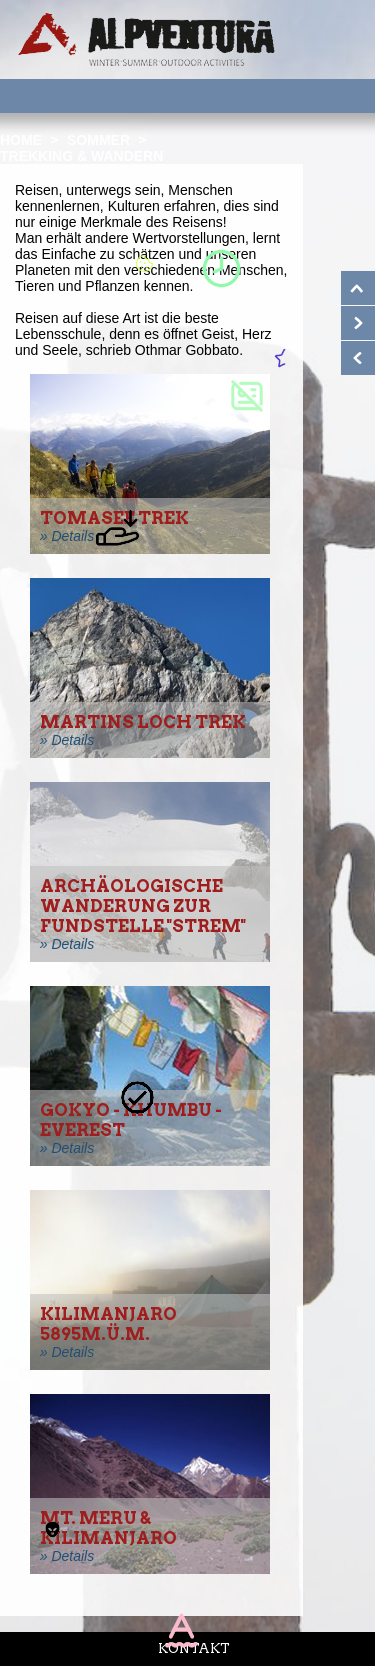 The height and width of the screenshot is (1666, 375). What do you see at coordinates (221, 268) in the screenshot?
I see `indicates 8 o'clock time` at bounding box center [221, 268].